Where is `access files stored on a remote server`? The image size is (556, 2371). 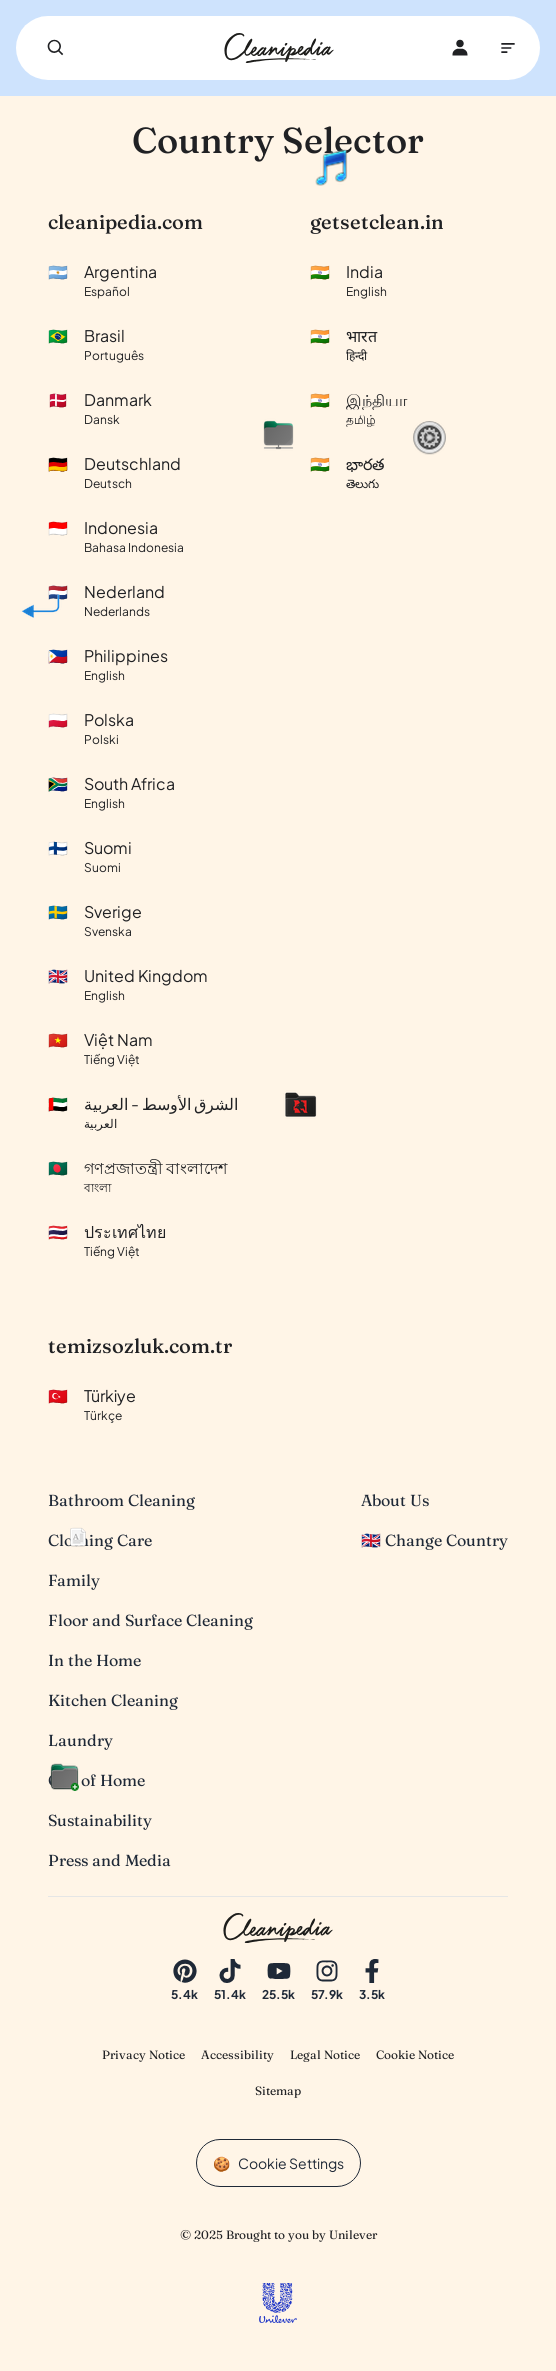 access files stored on a remote server is located at coordinates (278, 434).